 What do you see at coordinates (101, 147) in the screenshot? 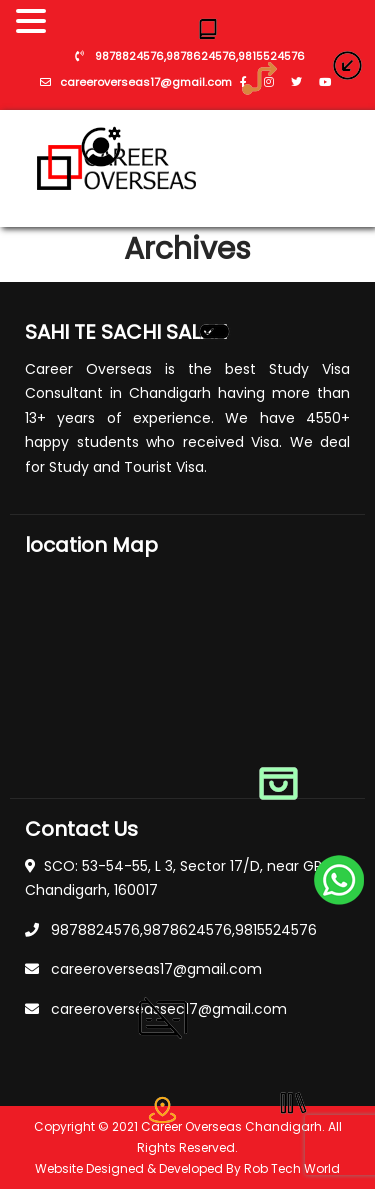
I see `access user profile settings` at bounding box center [101, 147].